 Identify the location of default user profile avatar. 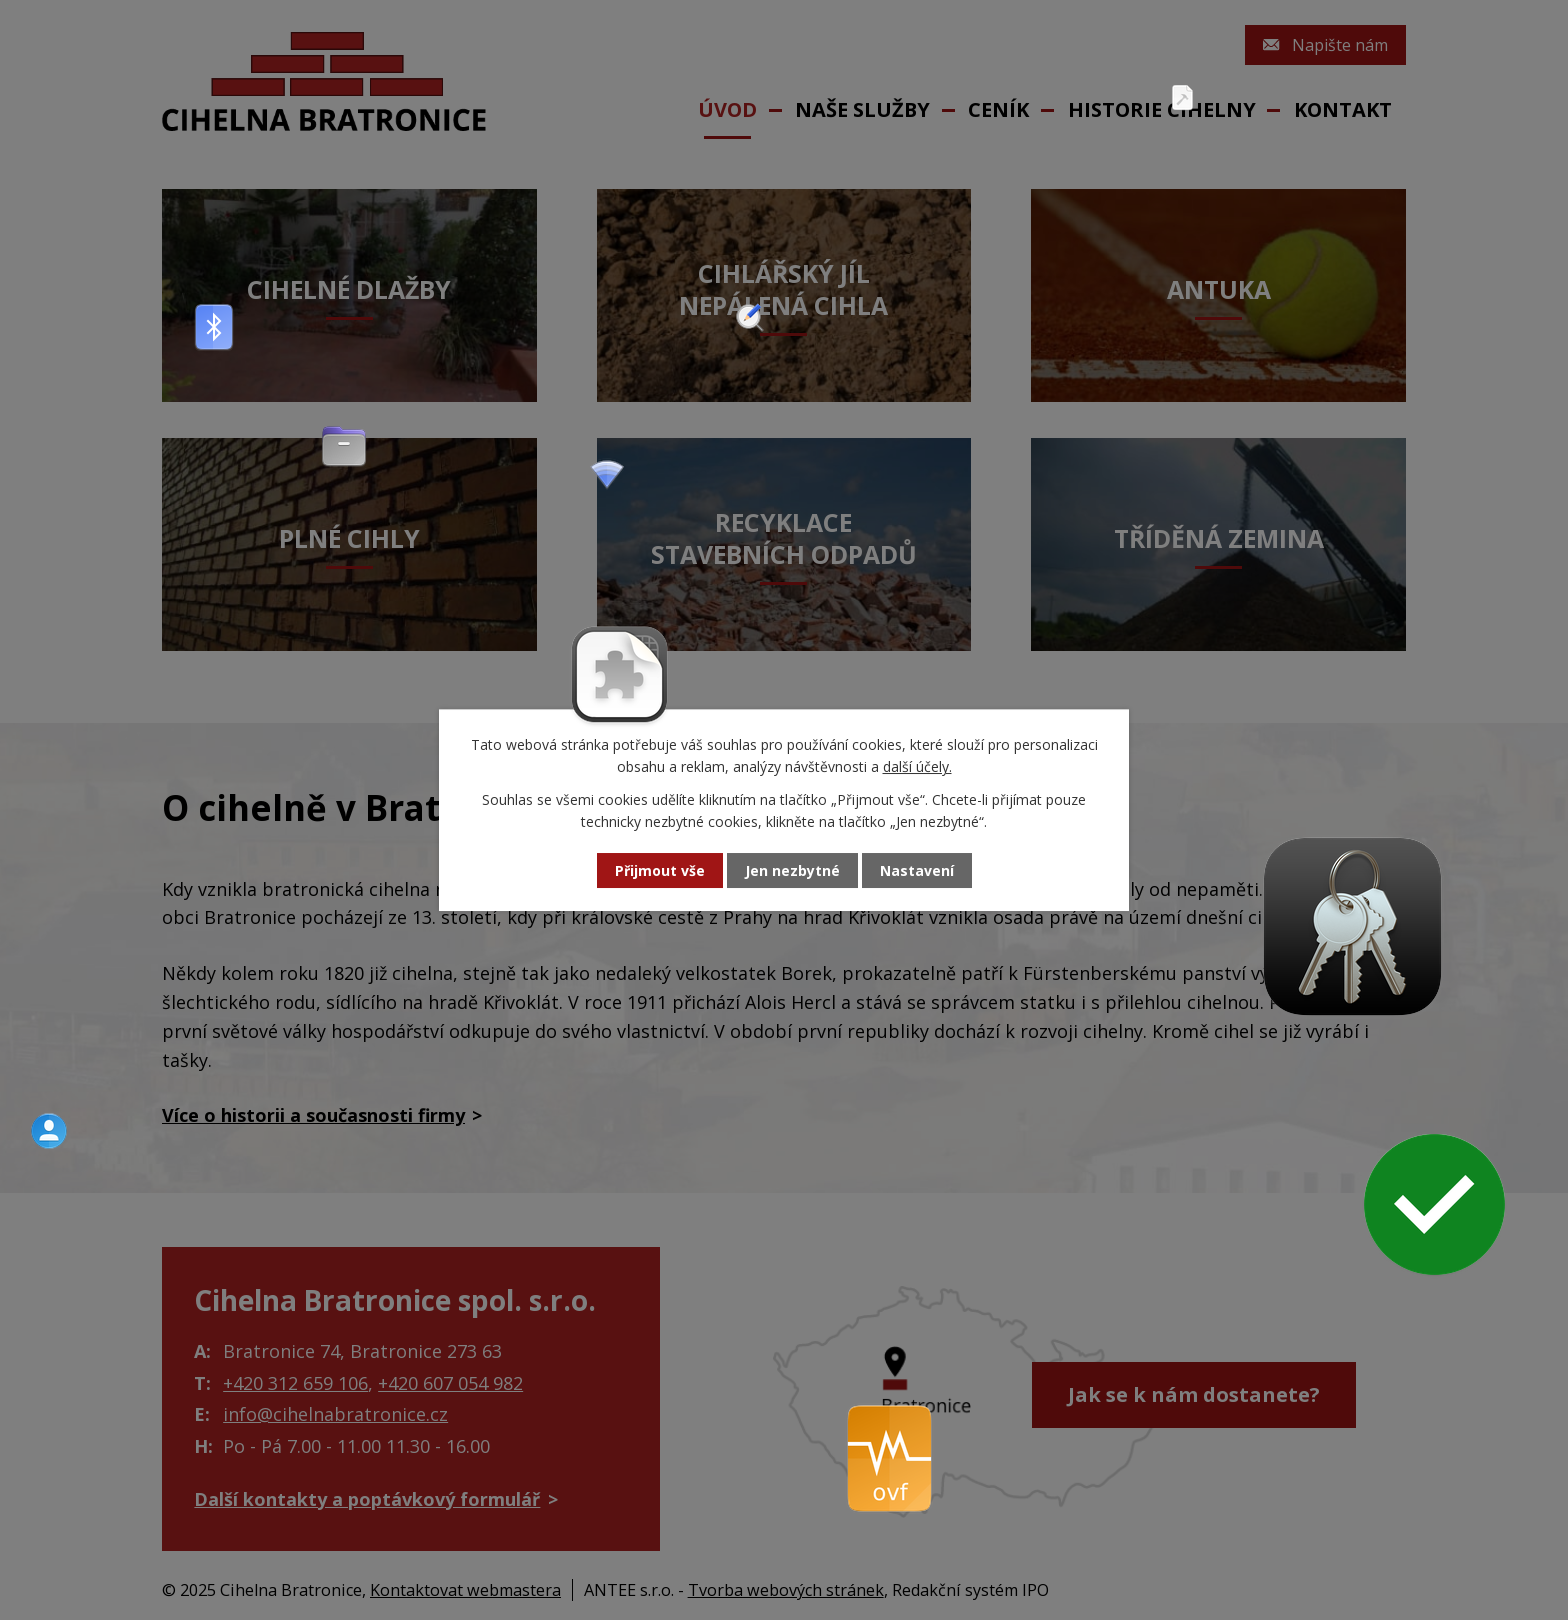
(49, 1131).